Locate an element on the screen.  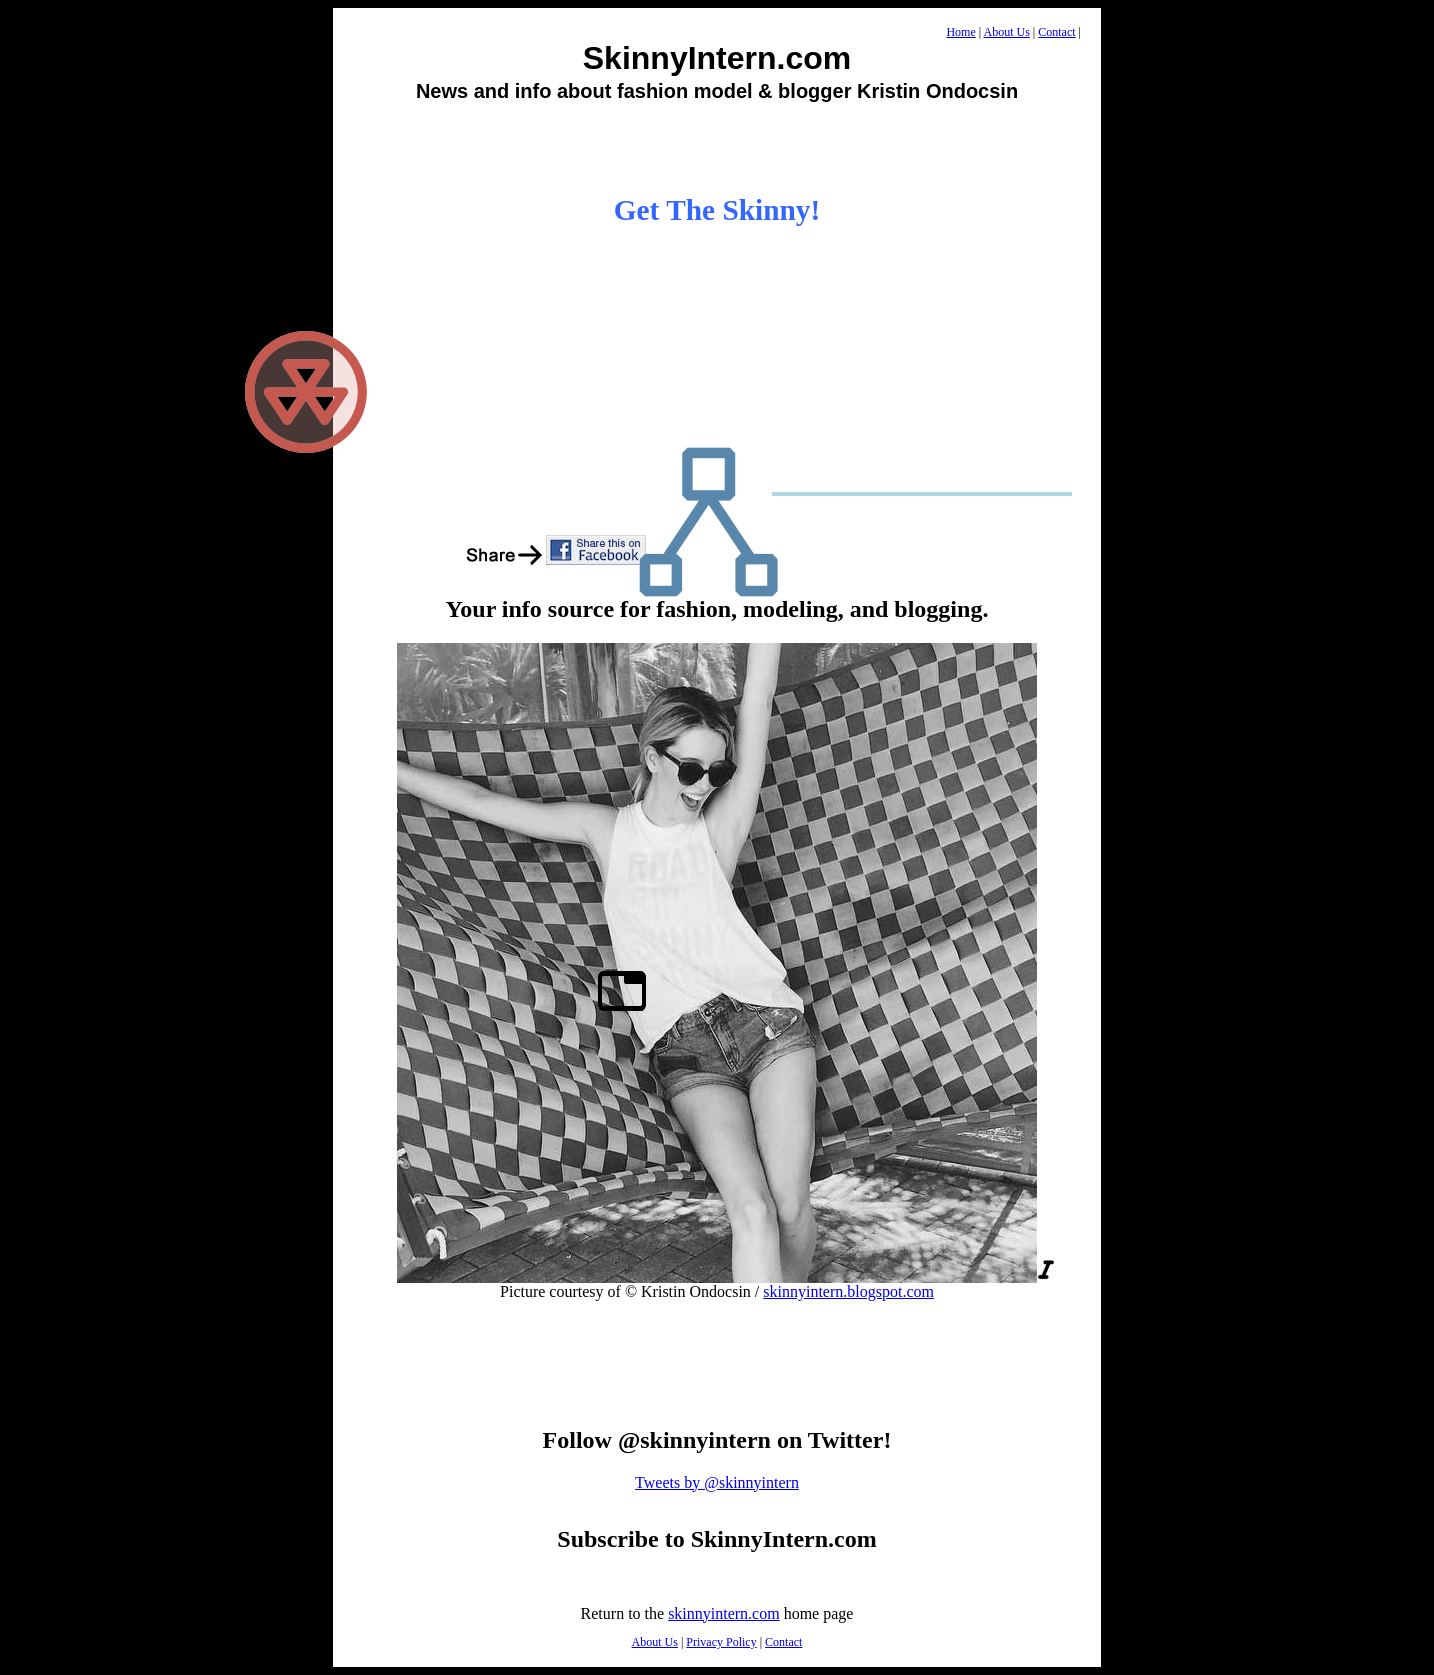
apply italic formatting to selected text is located at coordinates (1046, 1271).